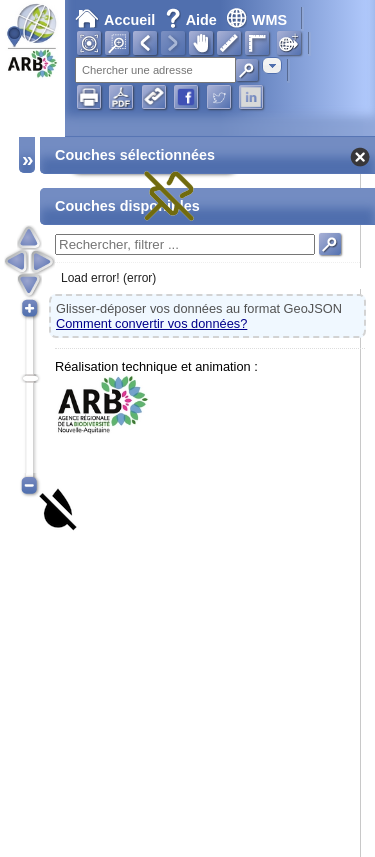 The height and width of the screenshot is (857, 375). What do you see at coordinates (58, 509) in the screenshot?
I see `reset or clear color formatting` at bounding box center [58, 509].